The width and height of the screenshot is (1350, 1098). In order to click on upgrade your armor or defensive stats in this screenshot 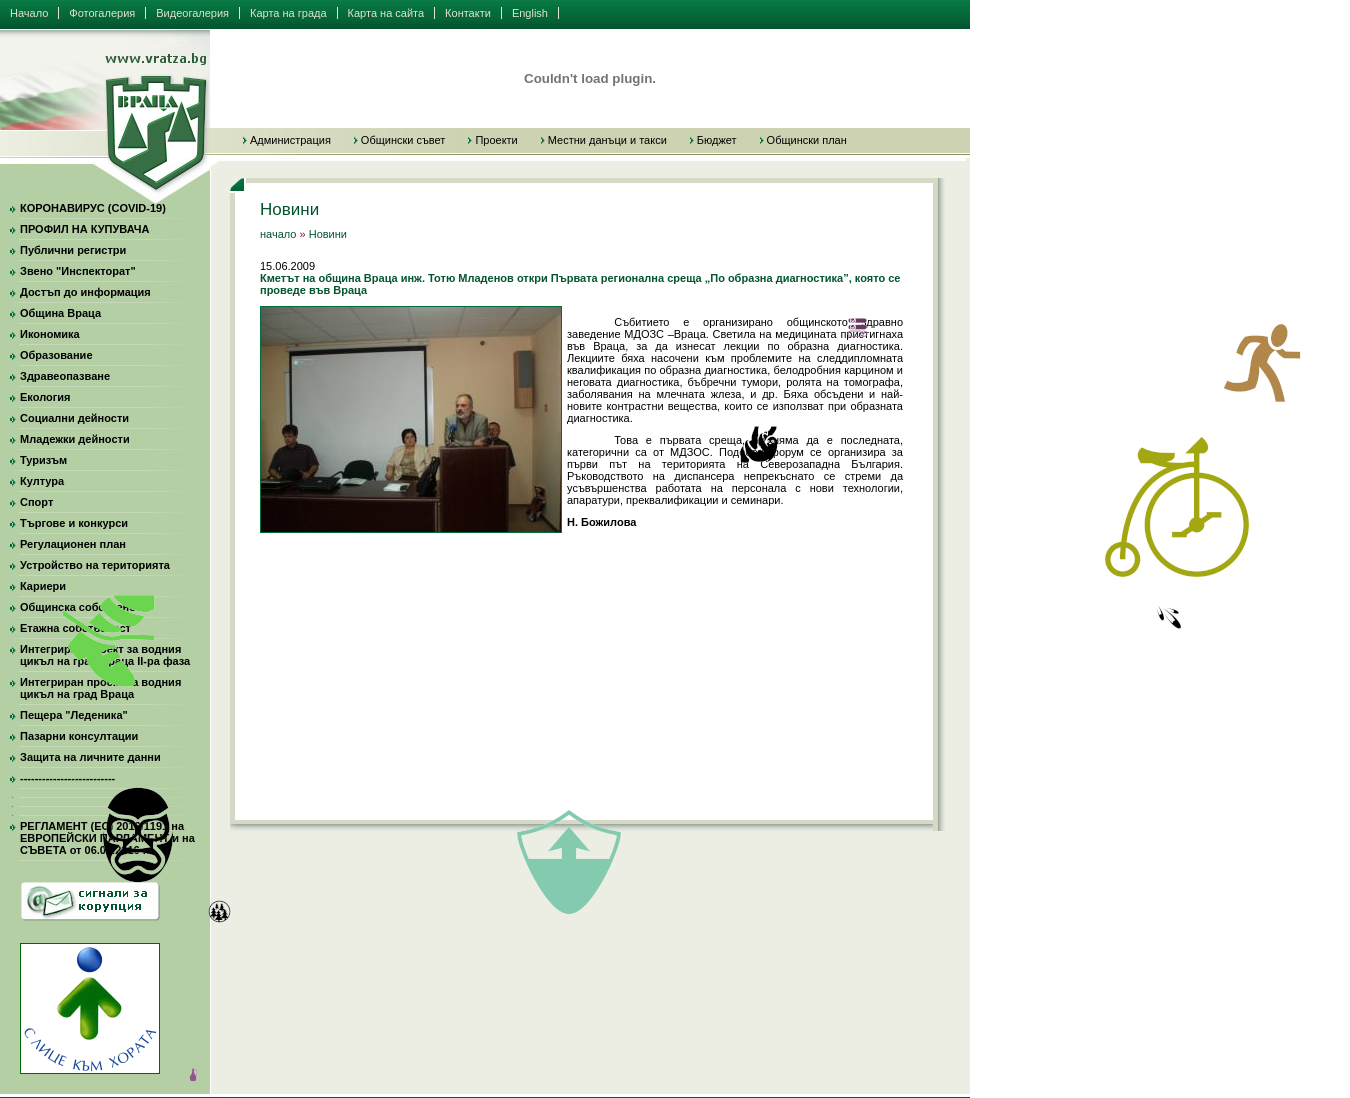, I will do `click(569, 862)`.